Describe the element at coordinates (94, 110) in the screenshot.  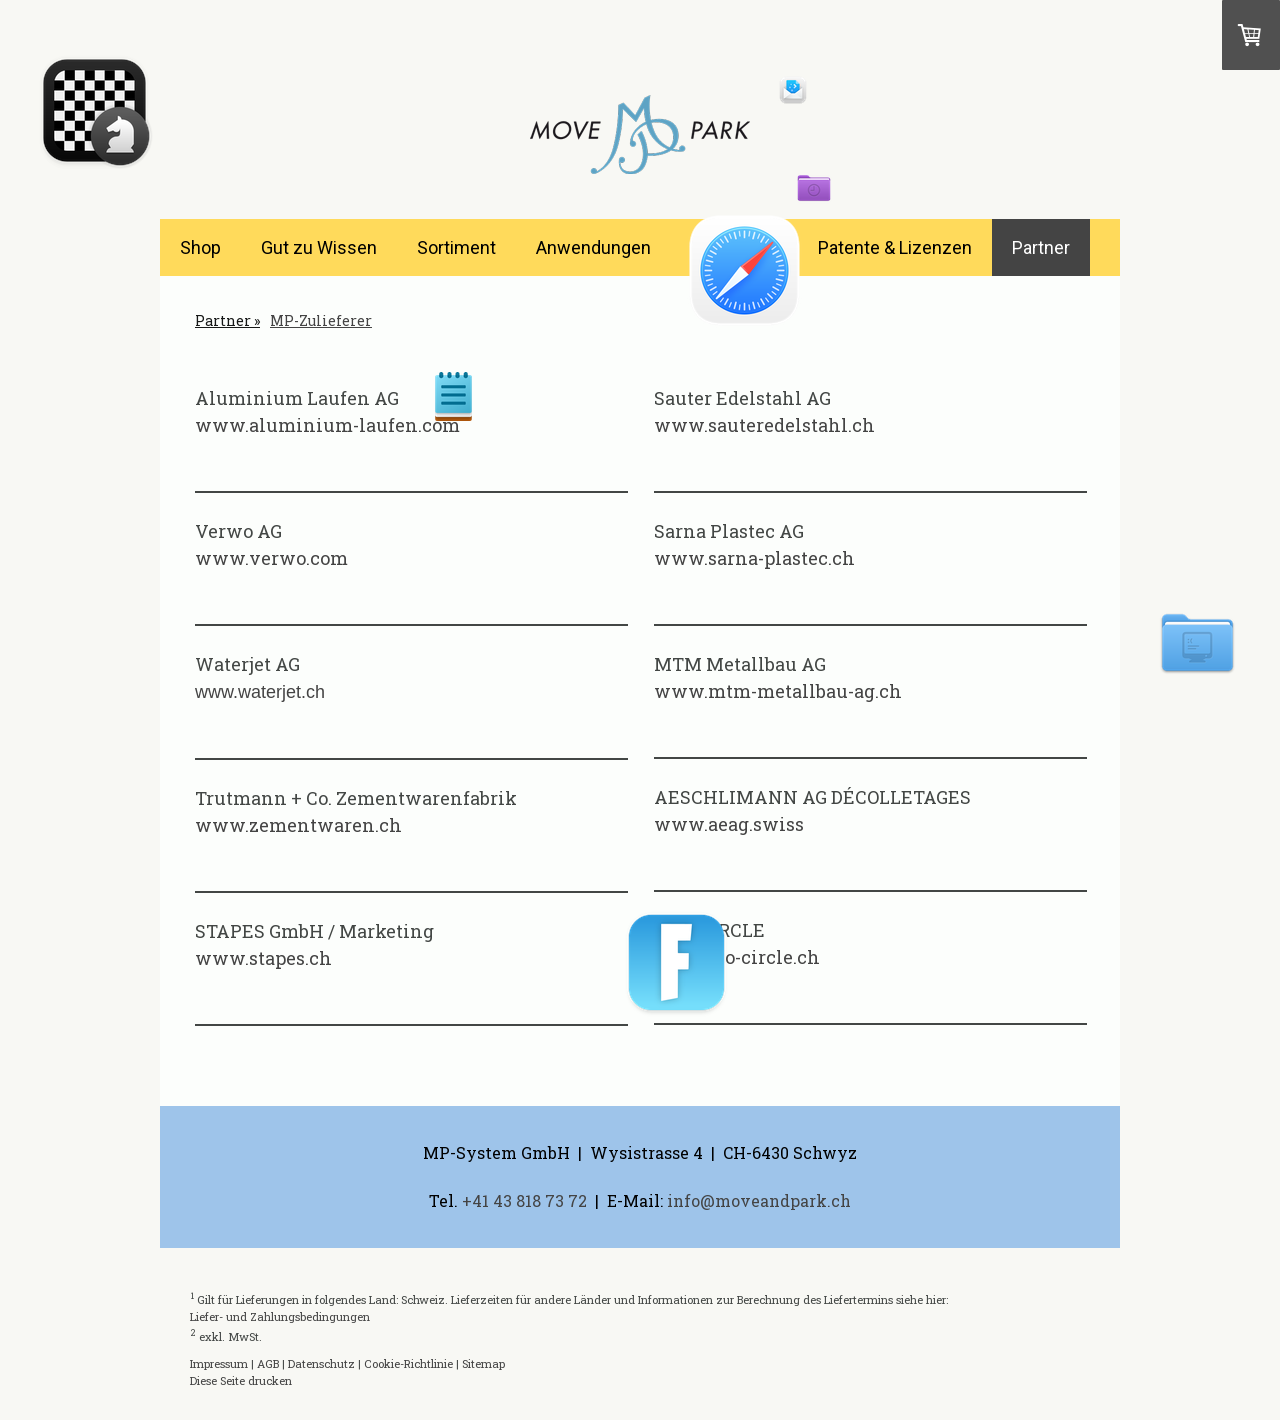
I see `open the chess app` at that location.